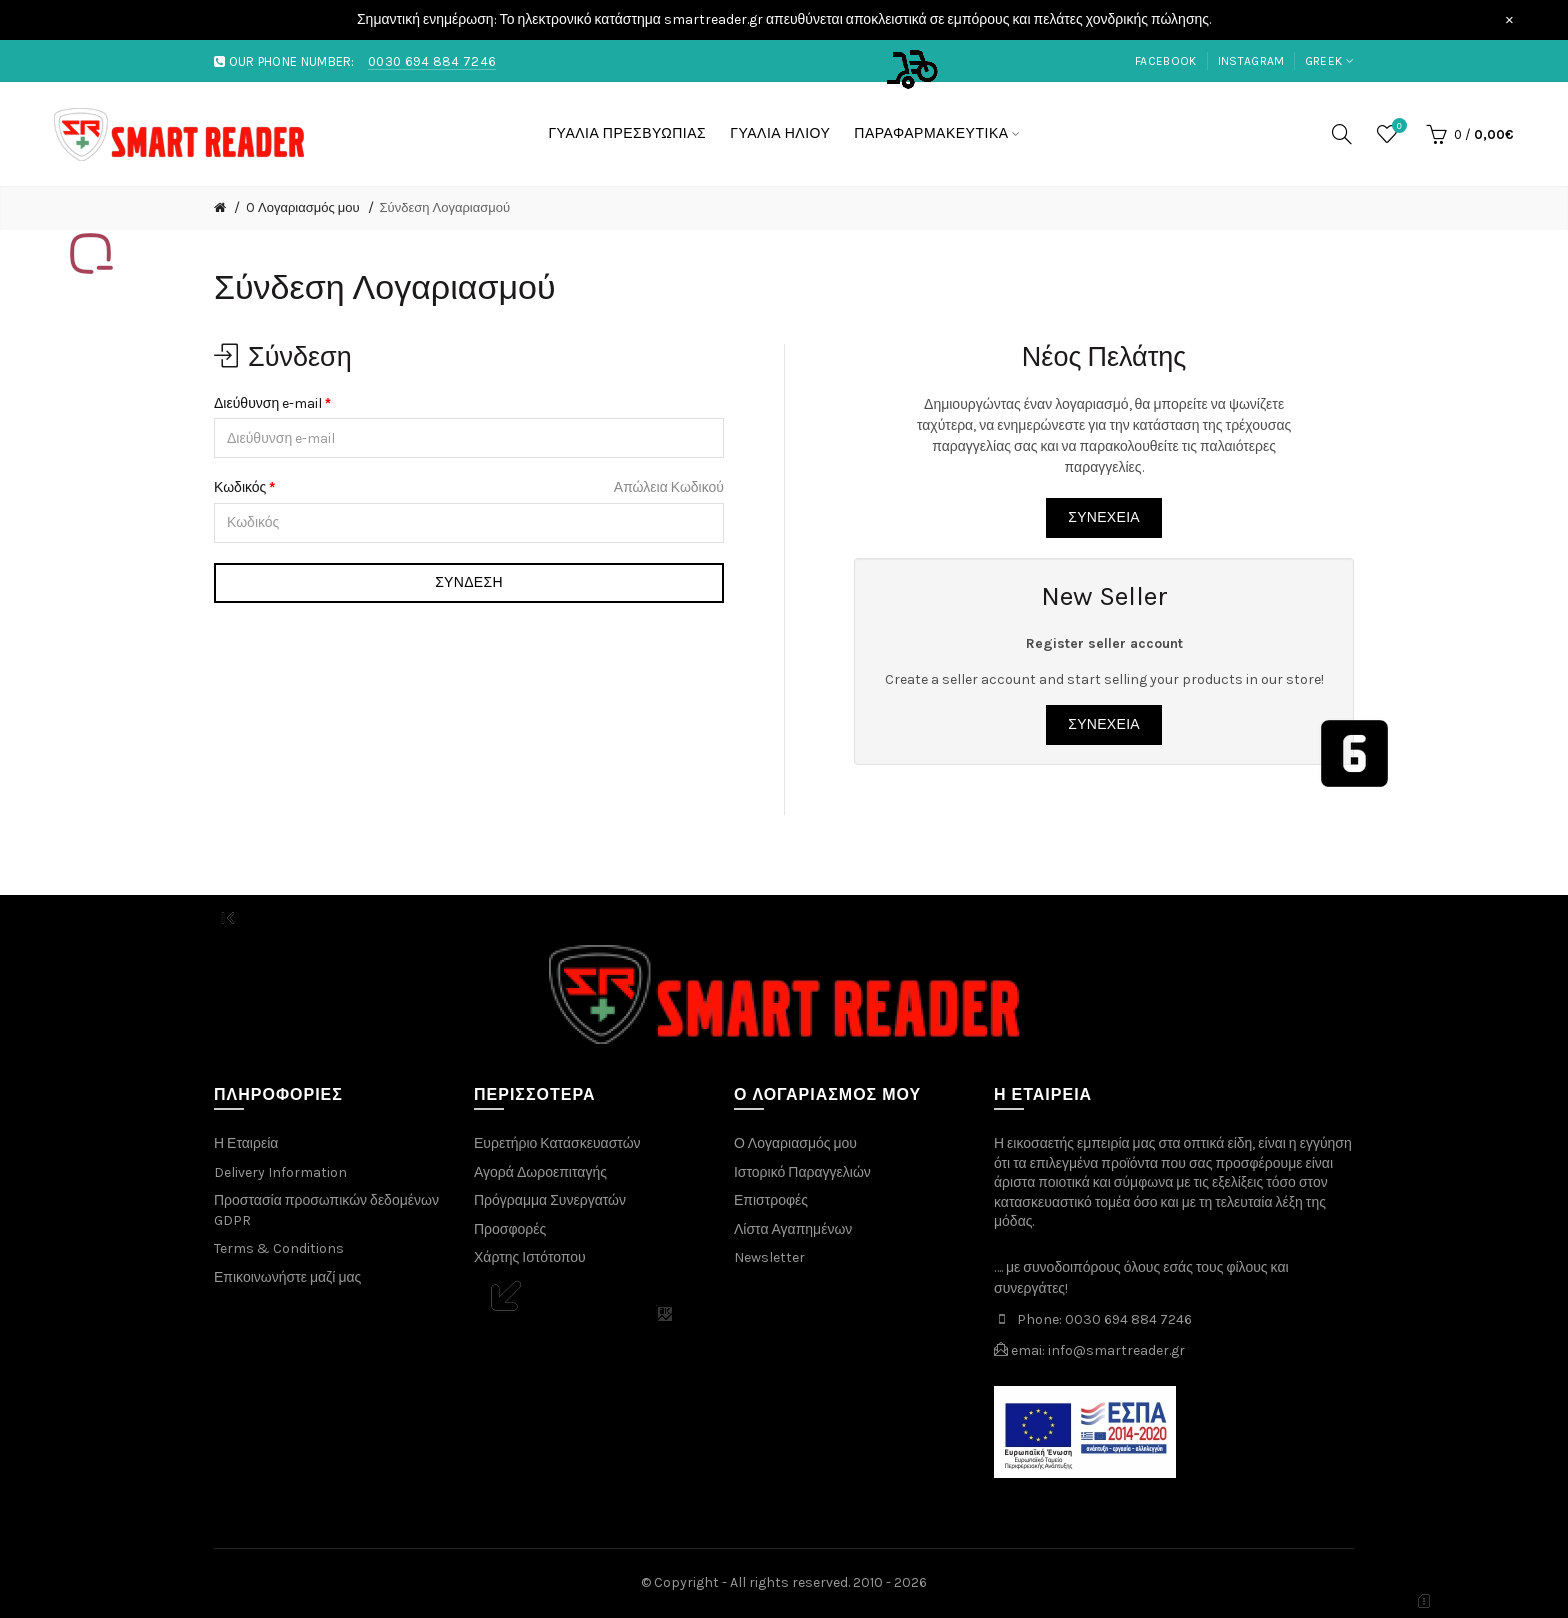 Image resolution: width=1568 pixels, height=1618 pixels. I want to click on access transit entry or exit points, so click(507, 1295).